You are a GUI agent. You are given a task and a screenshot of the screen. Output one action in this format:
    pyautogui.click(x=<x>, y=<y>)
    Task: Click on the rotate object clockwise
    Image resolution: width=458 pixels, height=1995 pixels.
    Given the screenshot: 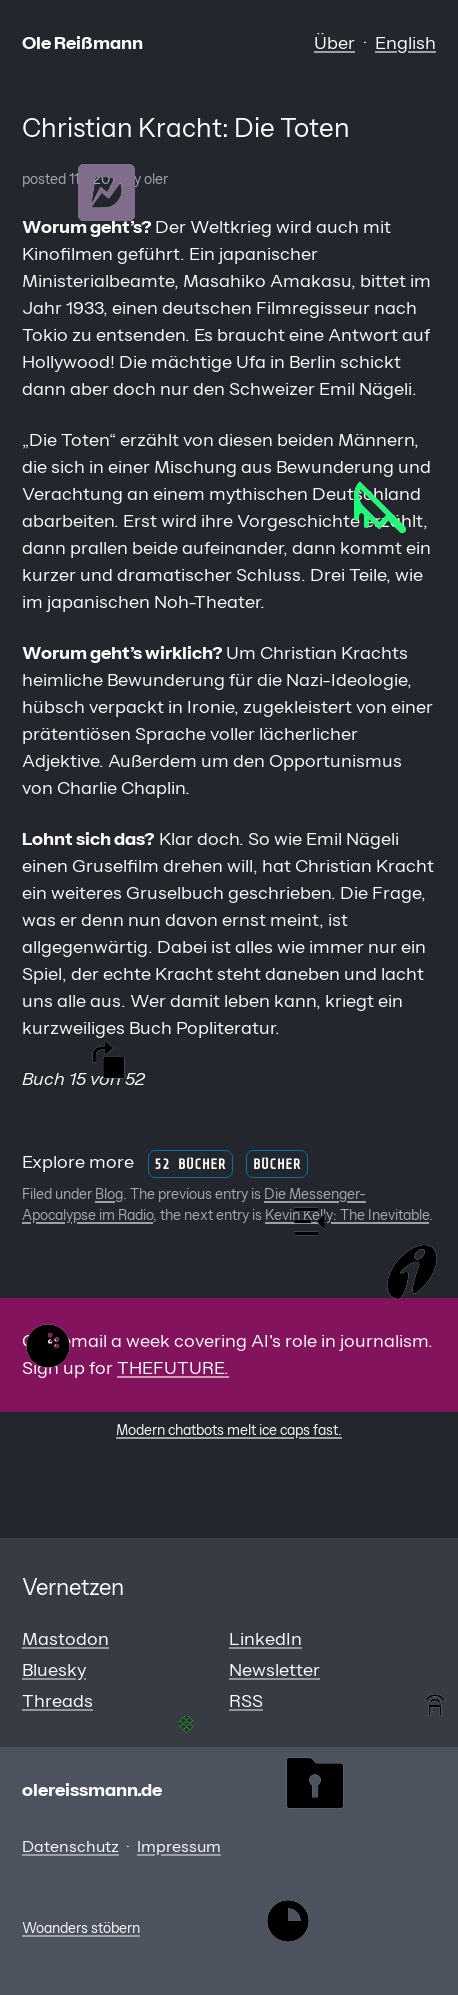 What is the action you would take?
    pyautogui.click(x=108, y=1060)
    